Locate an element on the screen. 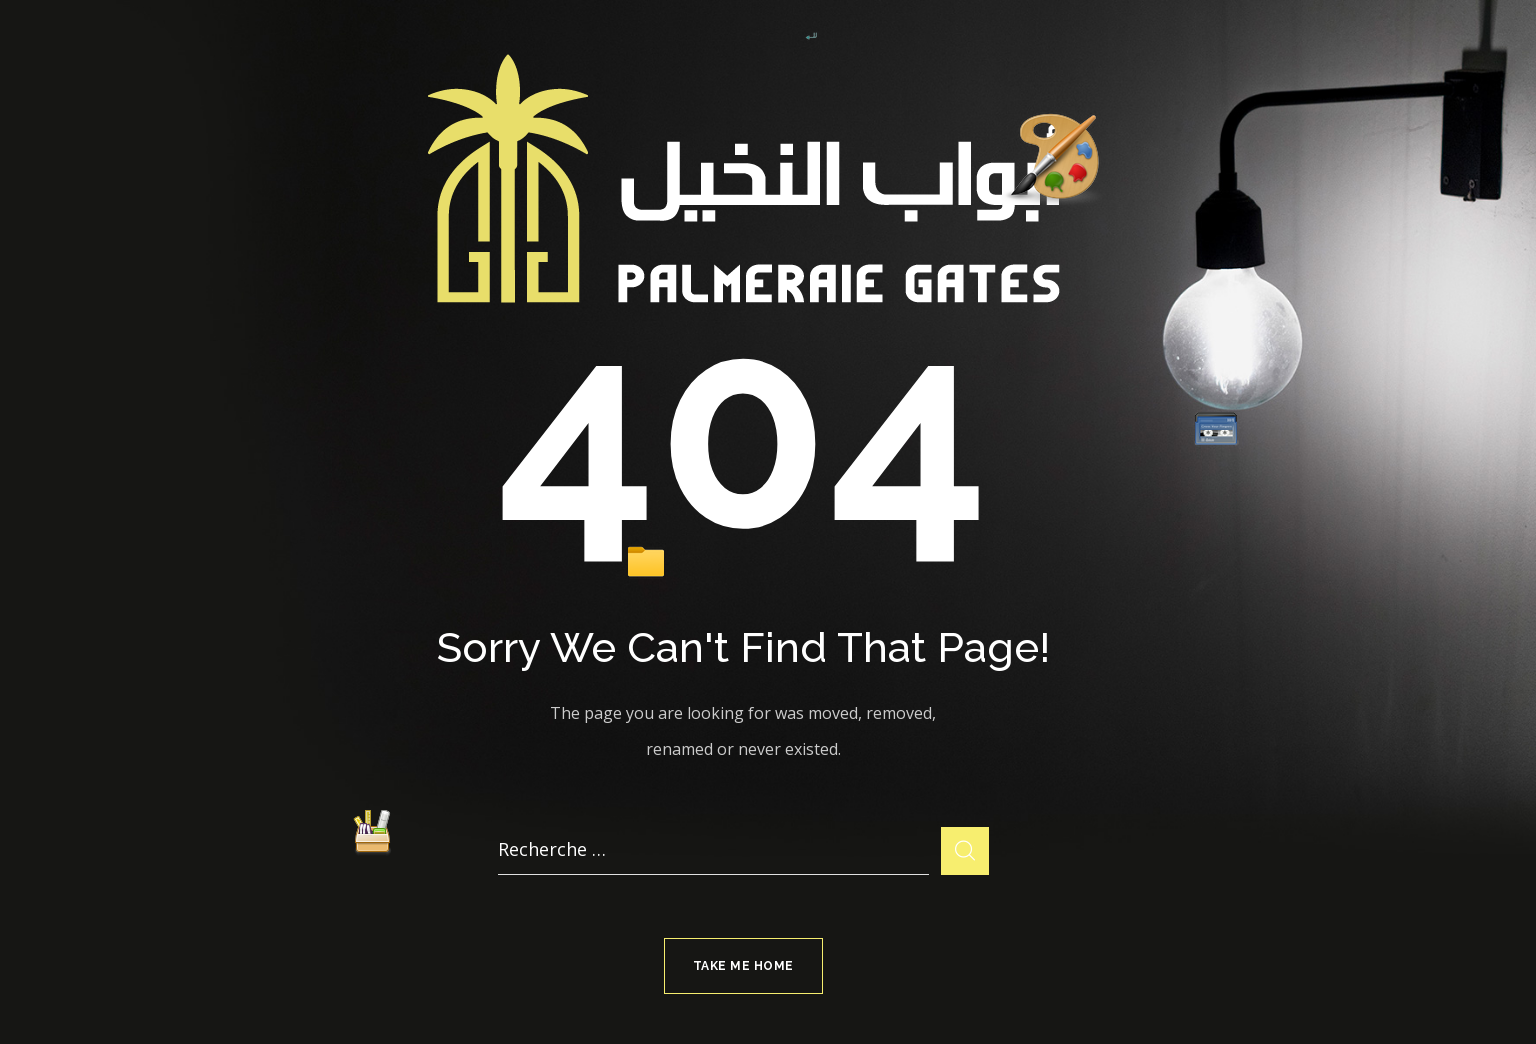  open graphics or drawing applications is located at coordinates (1053, 159).